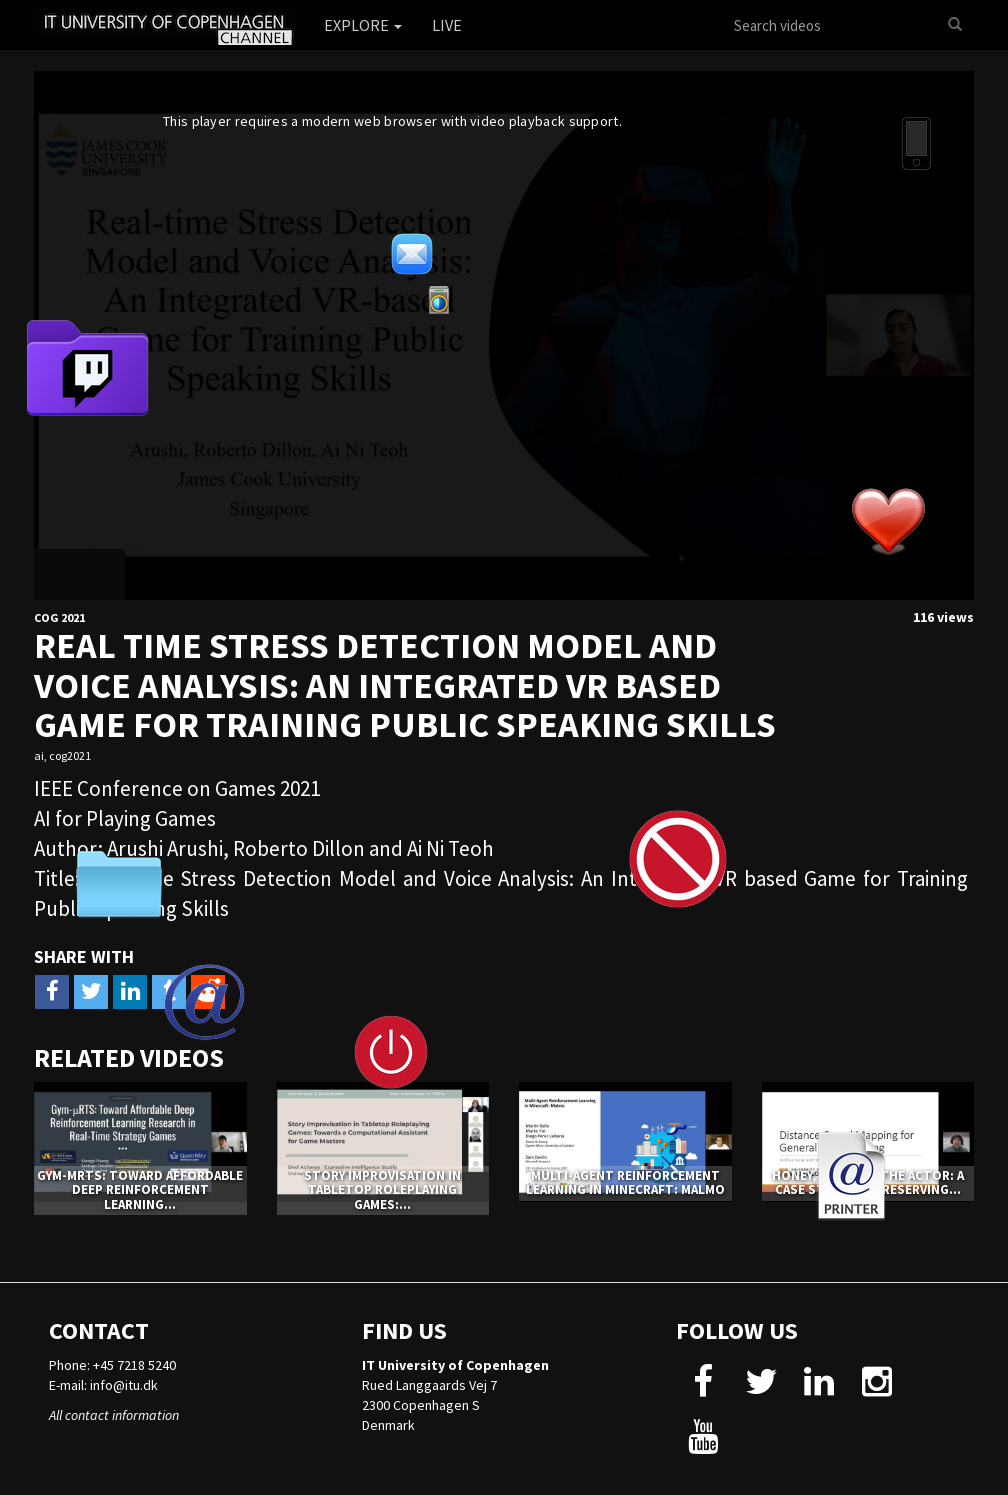  Describe the element at coordinates (888, 516) in the screenshot. I see `access your favorites or bookmarked items` at that location.